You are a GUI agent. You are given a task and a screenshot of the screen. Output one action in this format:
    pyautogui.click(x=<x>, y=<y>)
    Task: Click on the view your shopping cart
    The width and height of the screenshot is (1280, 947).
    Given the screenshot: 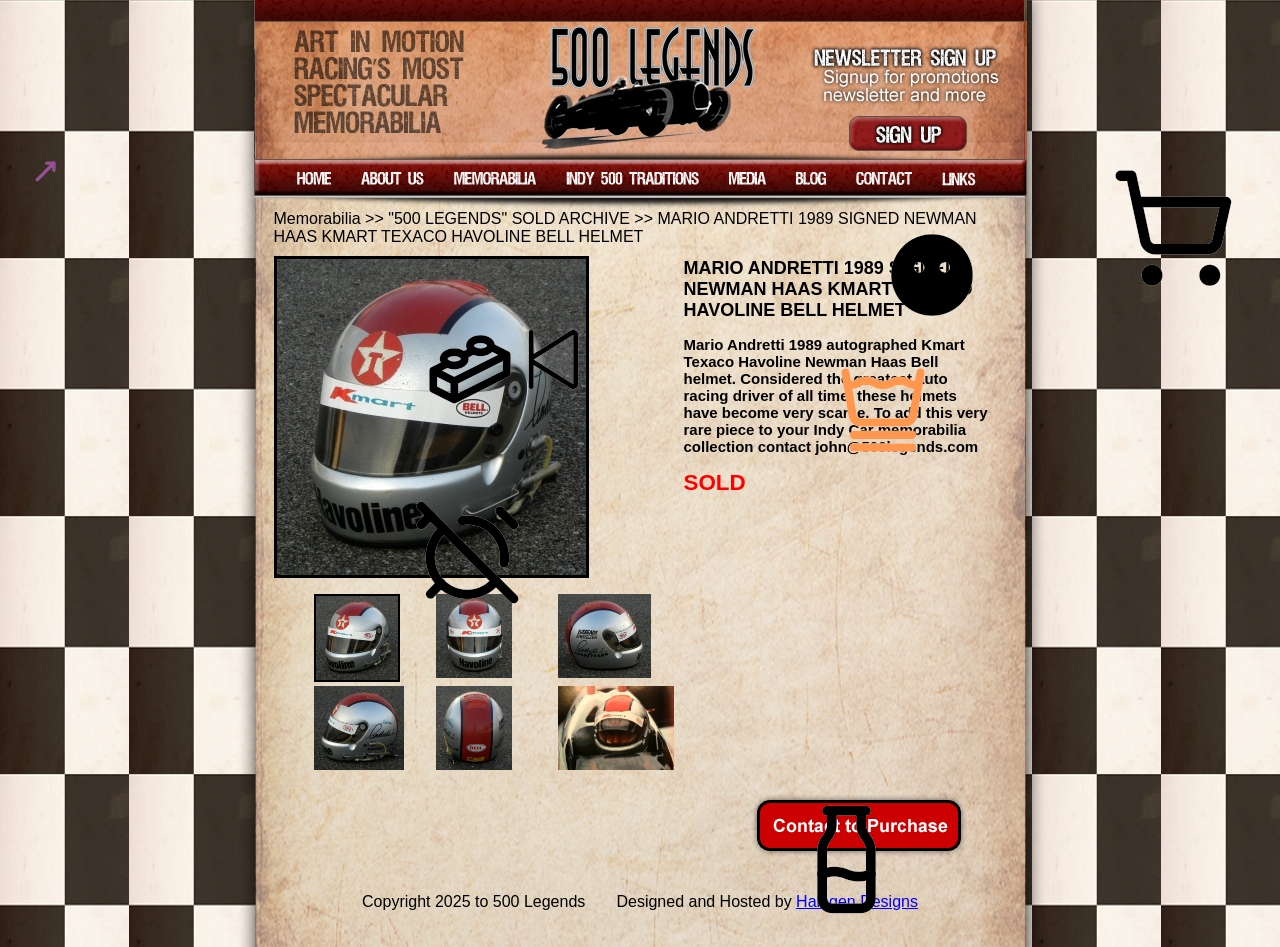 What is the action you would take?
    pyautogui.click(x=1173, y=228)
    